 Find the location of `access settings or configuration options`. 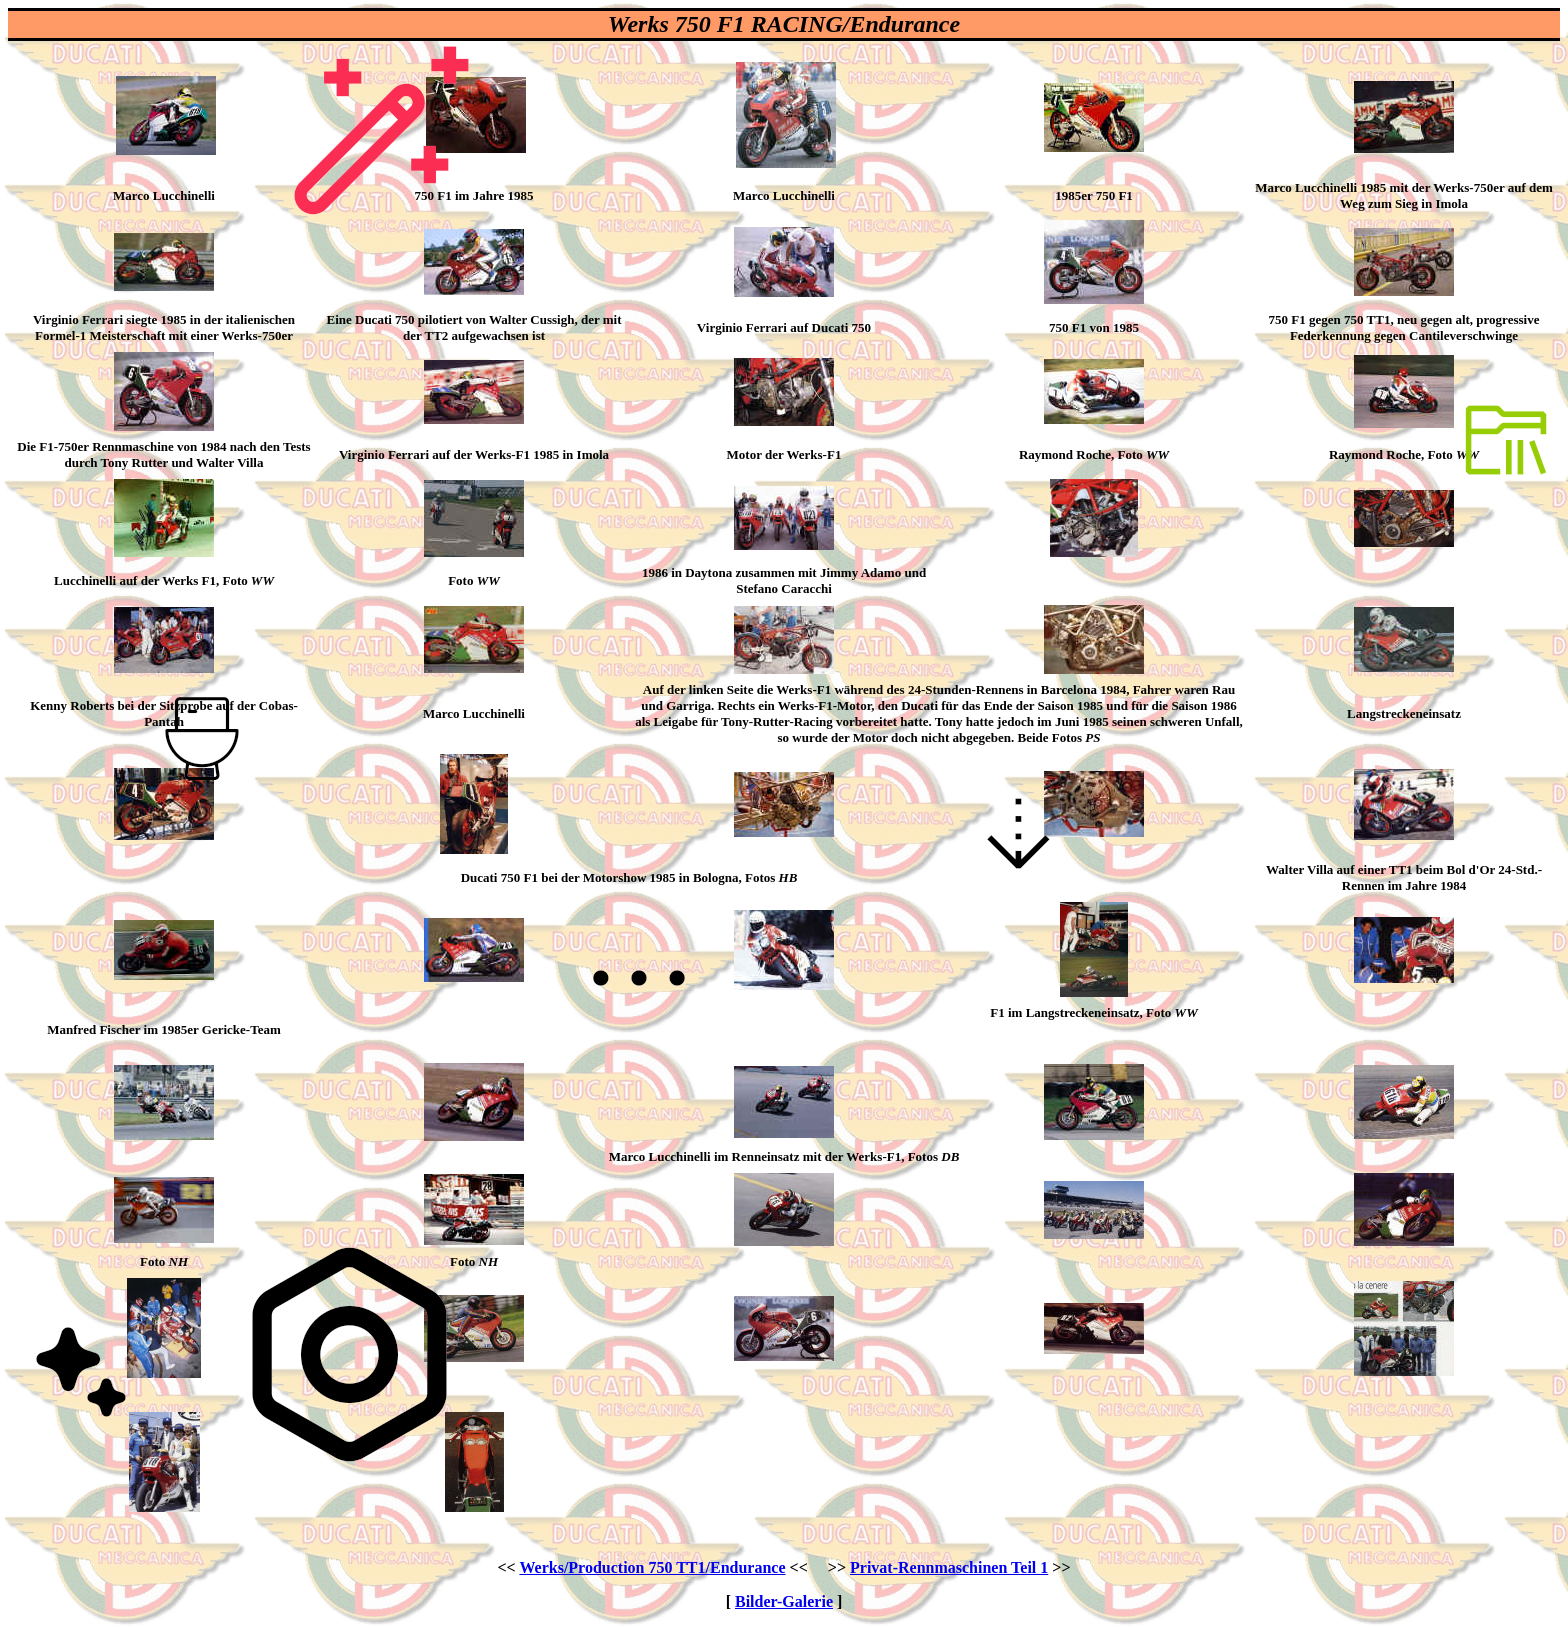

access settings or configuration options is located at coordinates (349, 1354).